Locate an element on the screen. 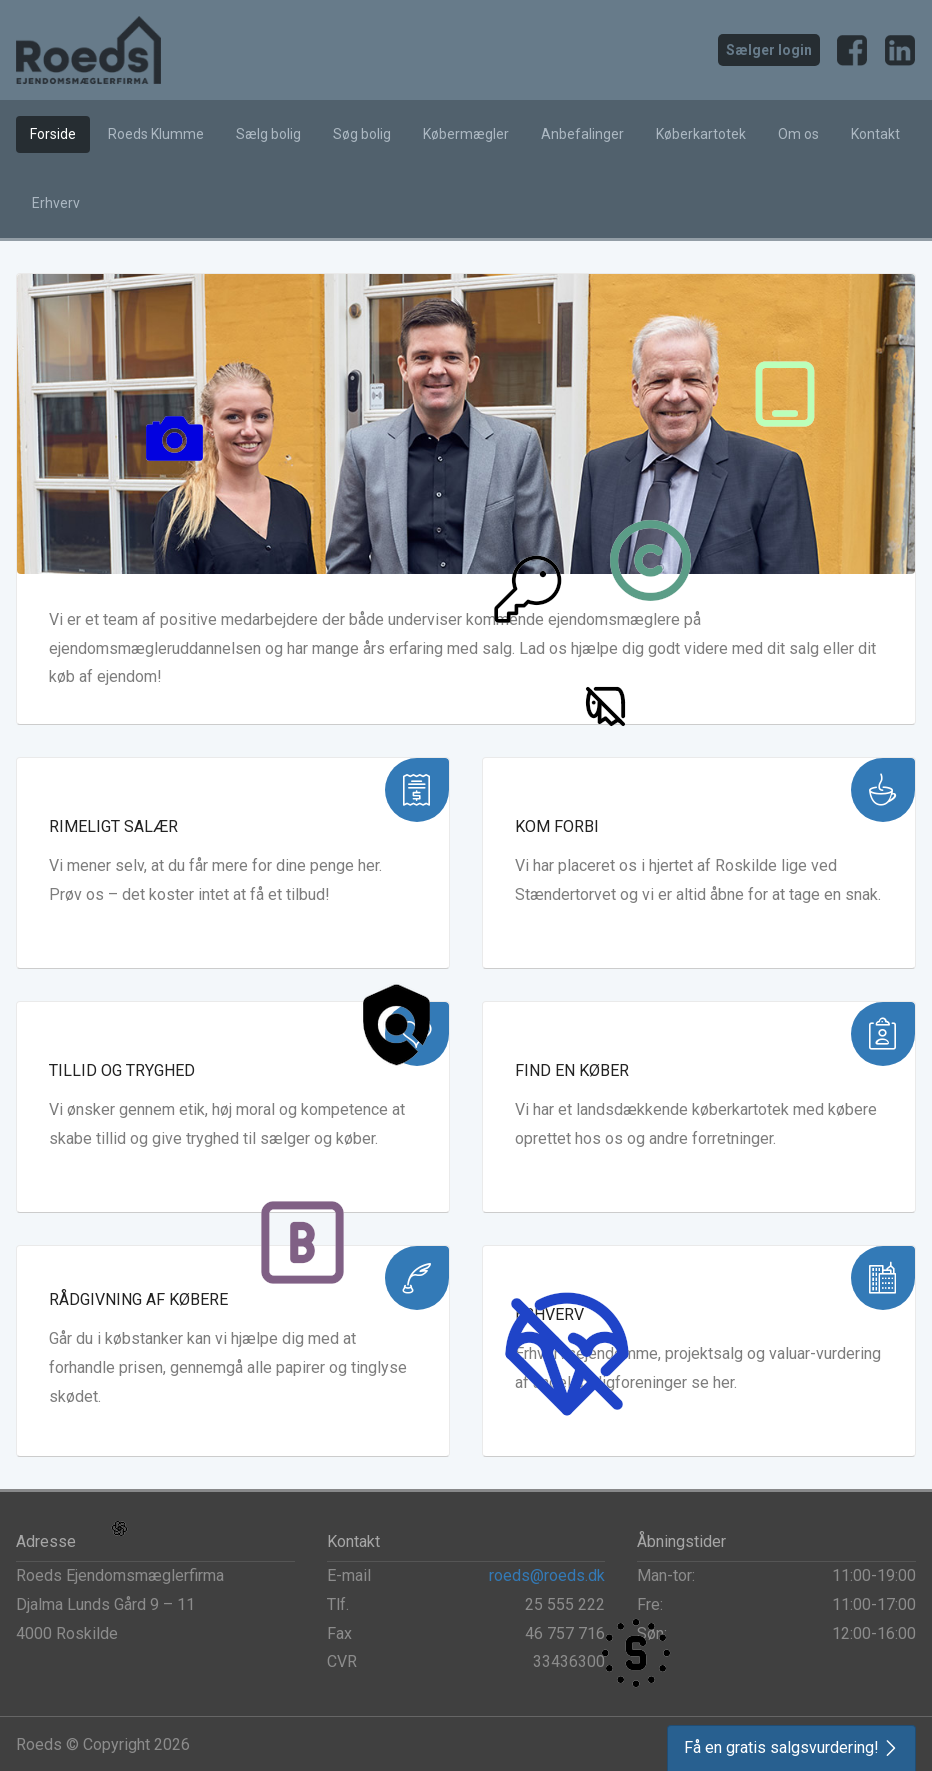  access security or password settings is located at coordinates (526, 590).